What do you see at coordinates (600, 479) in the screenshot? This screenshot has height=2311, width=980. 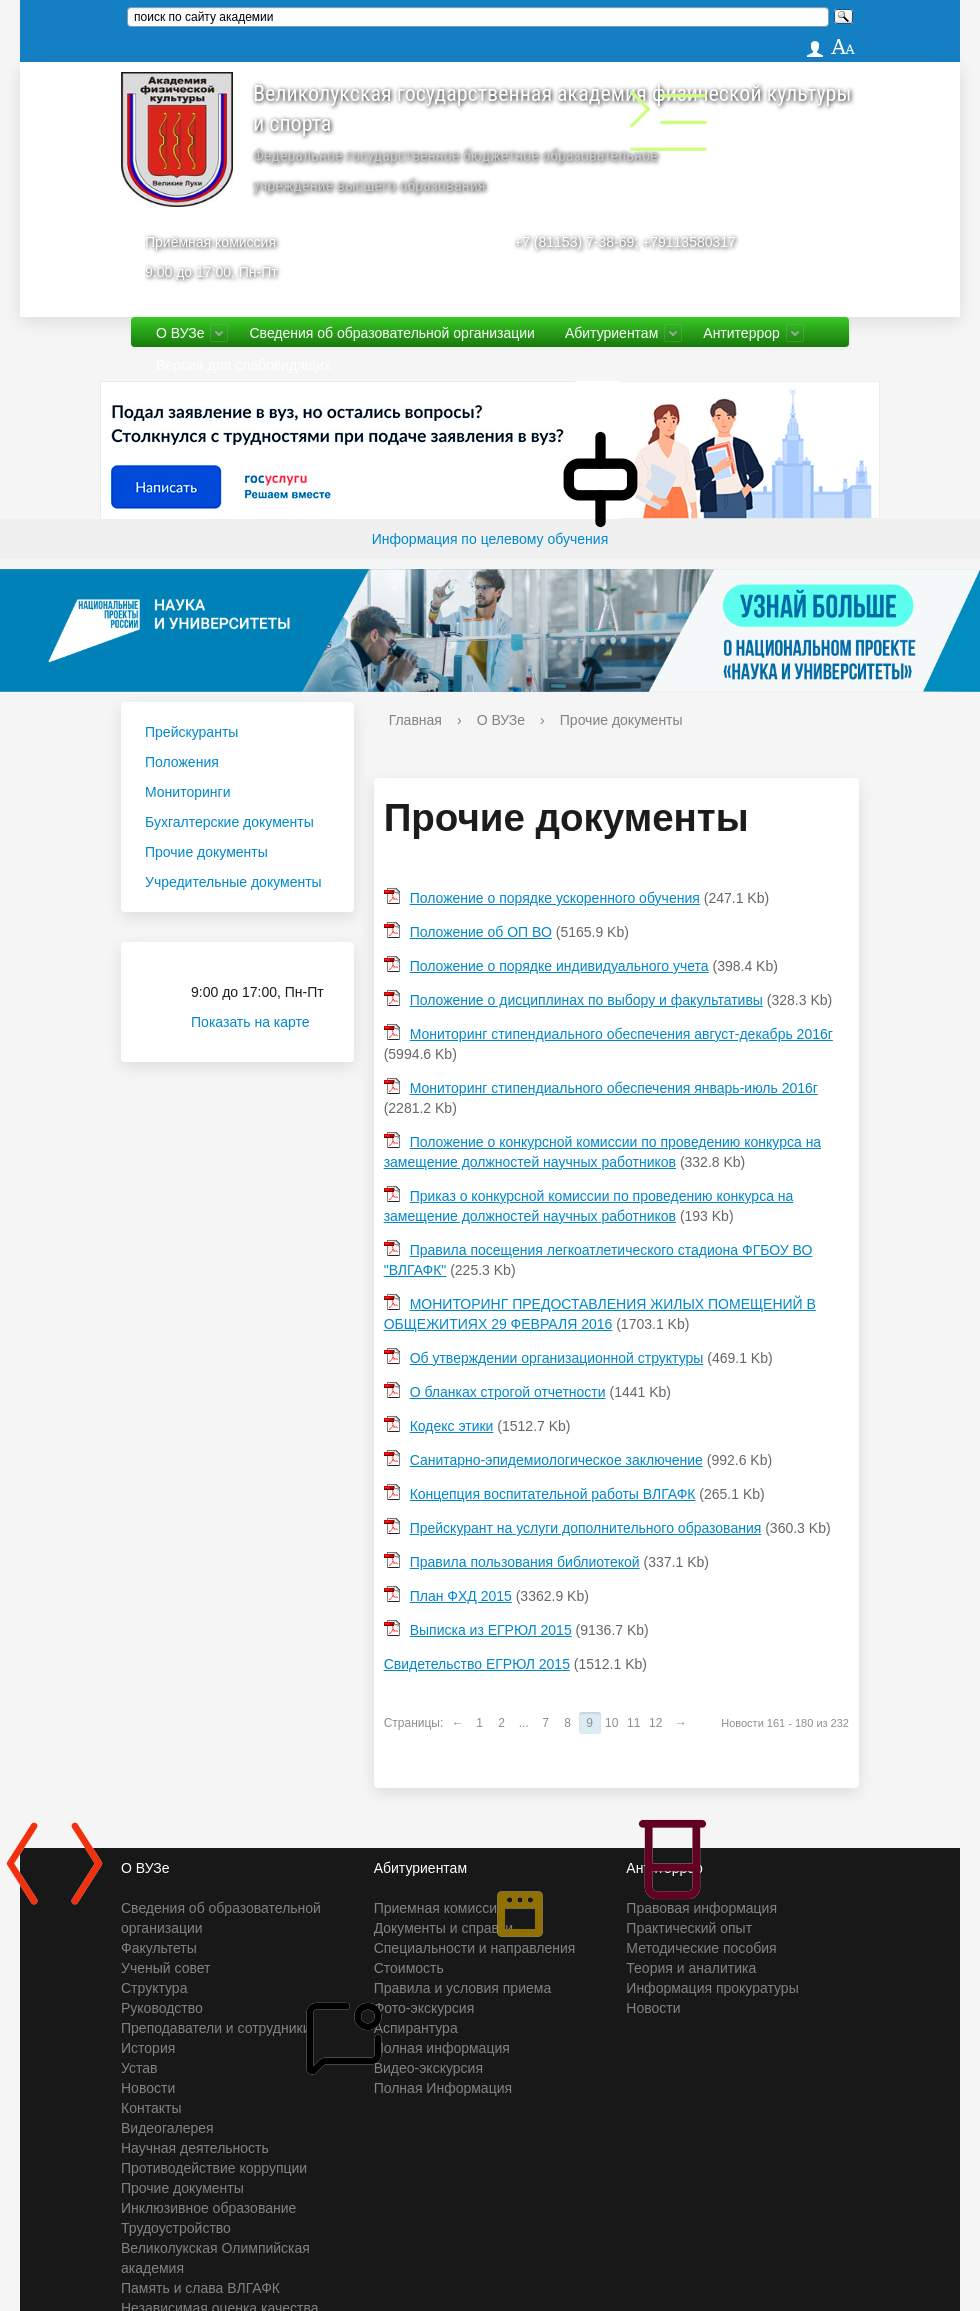 I see `align selected elements to center` at bounding box center [600, 479].